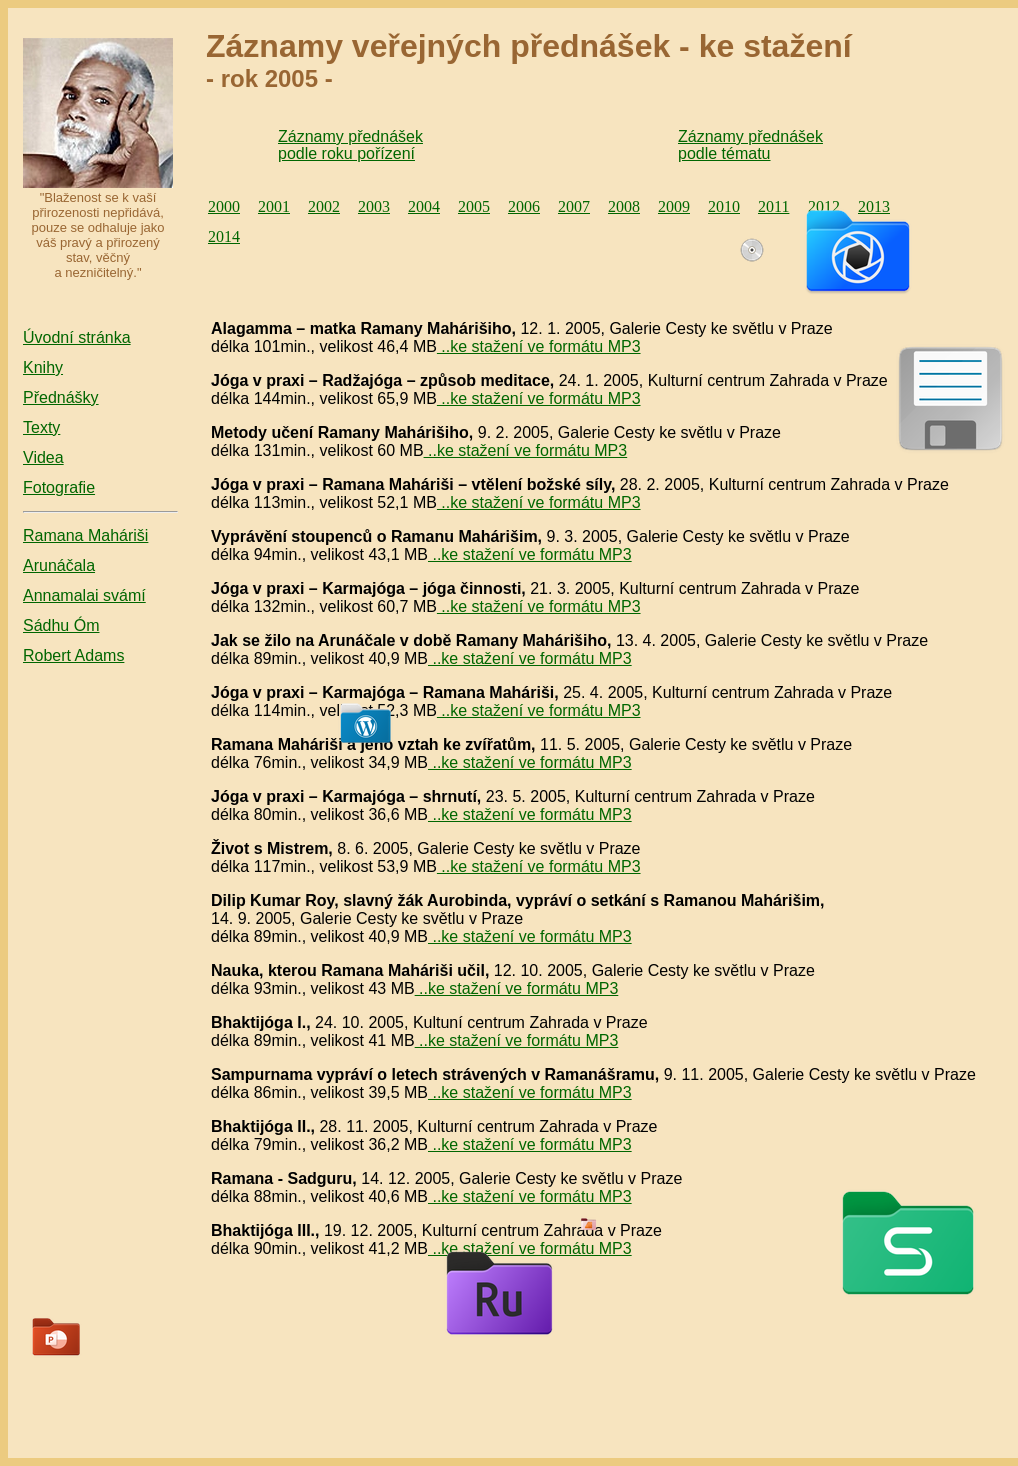  I want to click on open folder containing WPS spreadsheet files, so click(907, 1246).